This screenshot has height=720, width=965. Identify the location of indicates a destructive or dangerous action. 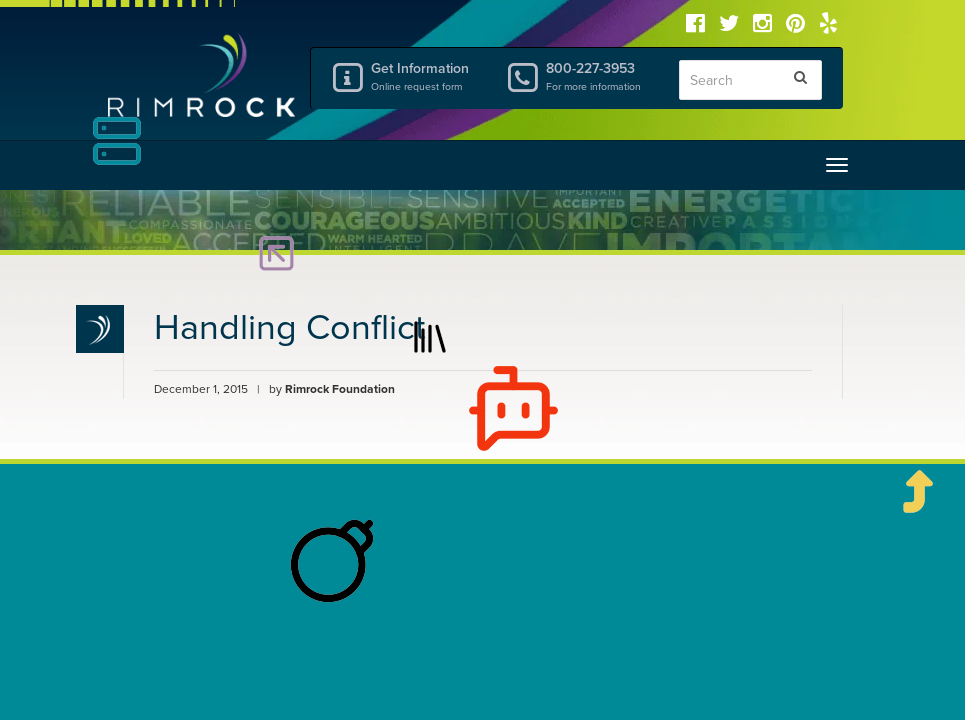
(332, 561).